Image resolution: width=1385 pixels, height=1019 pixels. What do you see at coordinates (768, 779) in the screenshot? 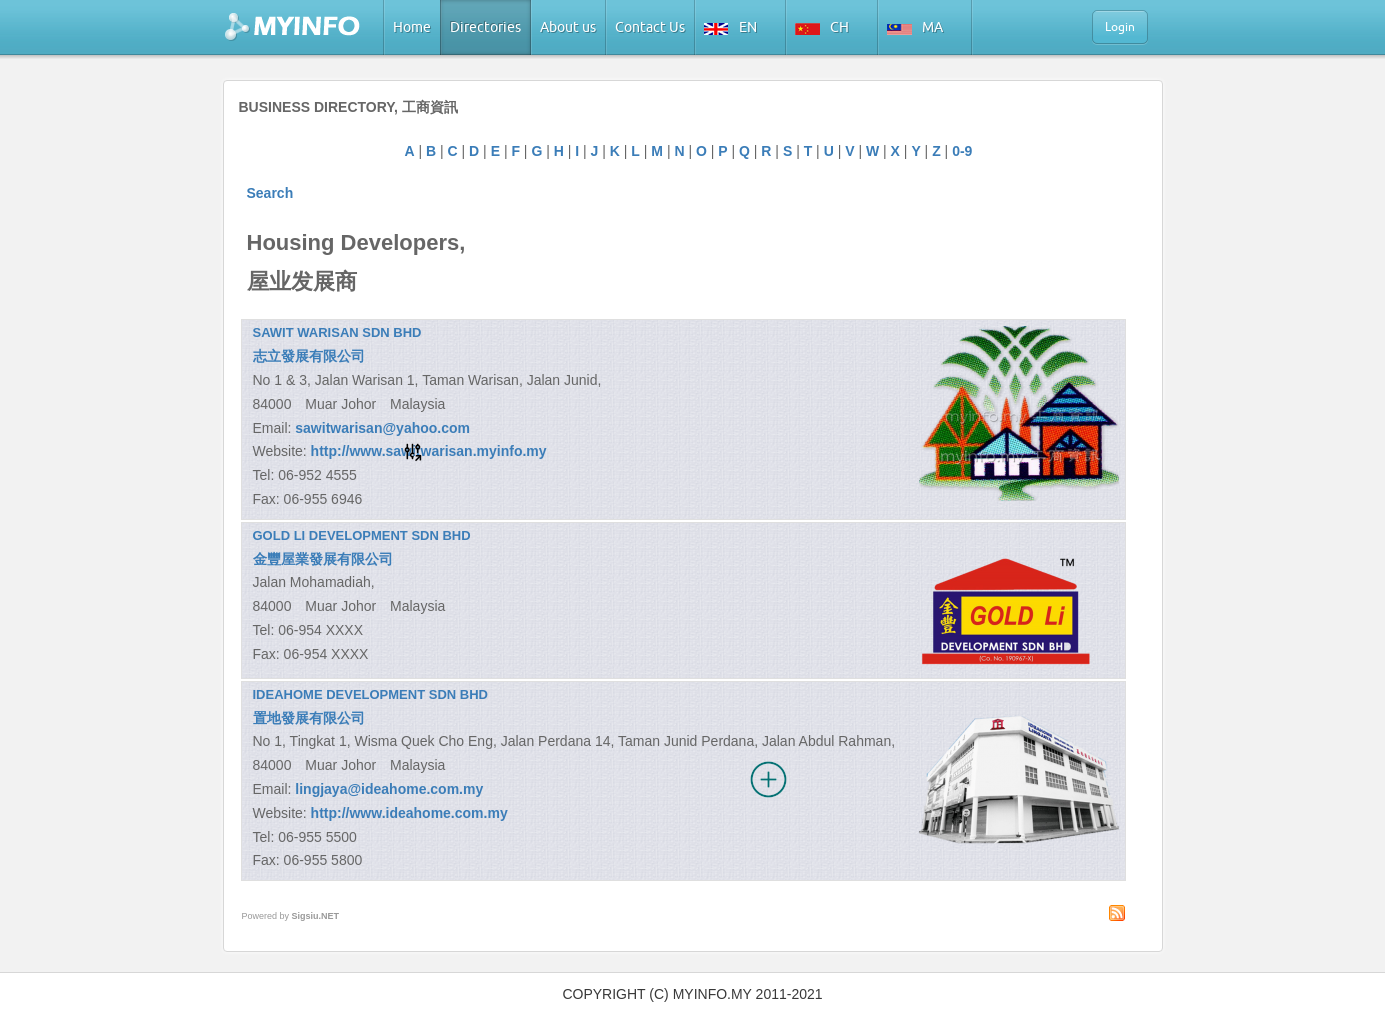
I see `add a new item` at bounding box center [768, 779].